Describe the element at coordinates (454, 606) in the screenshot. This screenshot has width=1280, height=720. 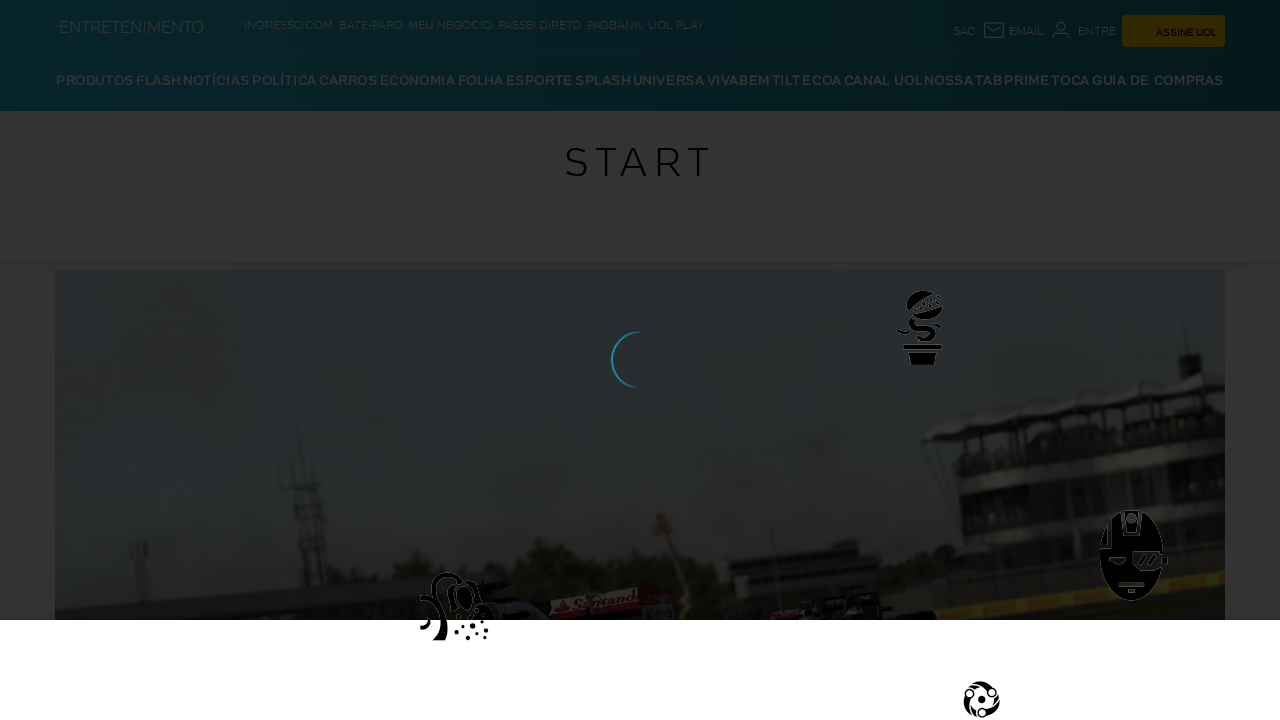
I see `indicates pollen or allergen levels in weather app` at that location.